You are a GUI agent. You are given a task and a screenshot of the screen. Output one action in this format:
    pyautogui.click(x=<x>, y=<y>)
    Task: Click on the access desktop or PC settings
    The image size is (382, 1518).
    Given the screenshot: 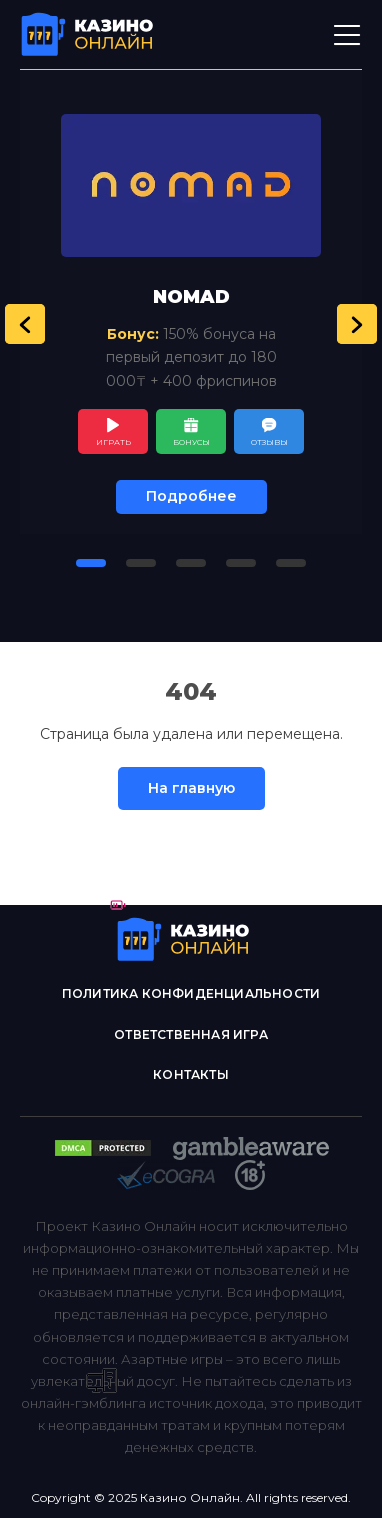 What is the action you would take?
    pyautogui.click(x=101, y=1380)
    